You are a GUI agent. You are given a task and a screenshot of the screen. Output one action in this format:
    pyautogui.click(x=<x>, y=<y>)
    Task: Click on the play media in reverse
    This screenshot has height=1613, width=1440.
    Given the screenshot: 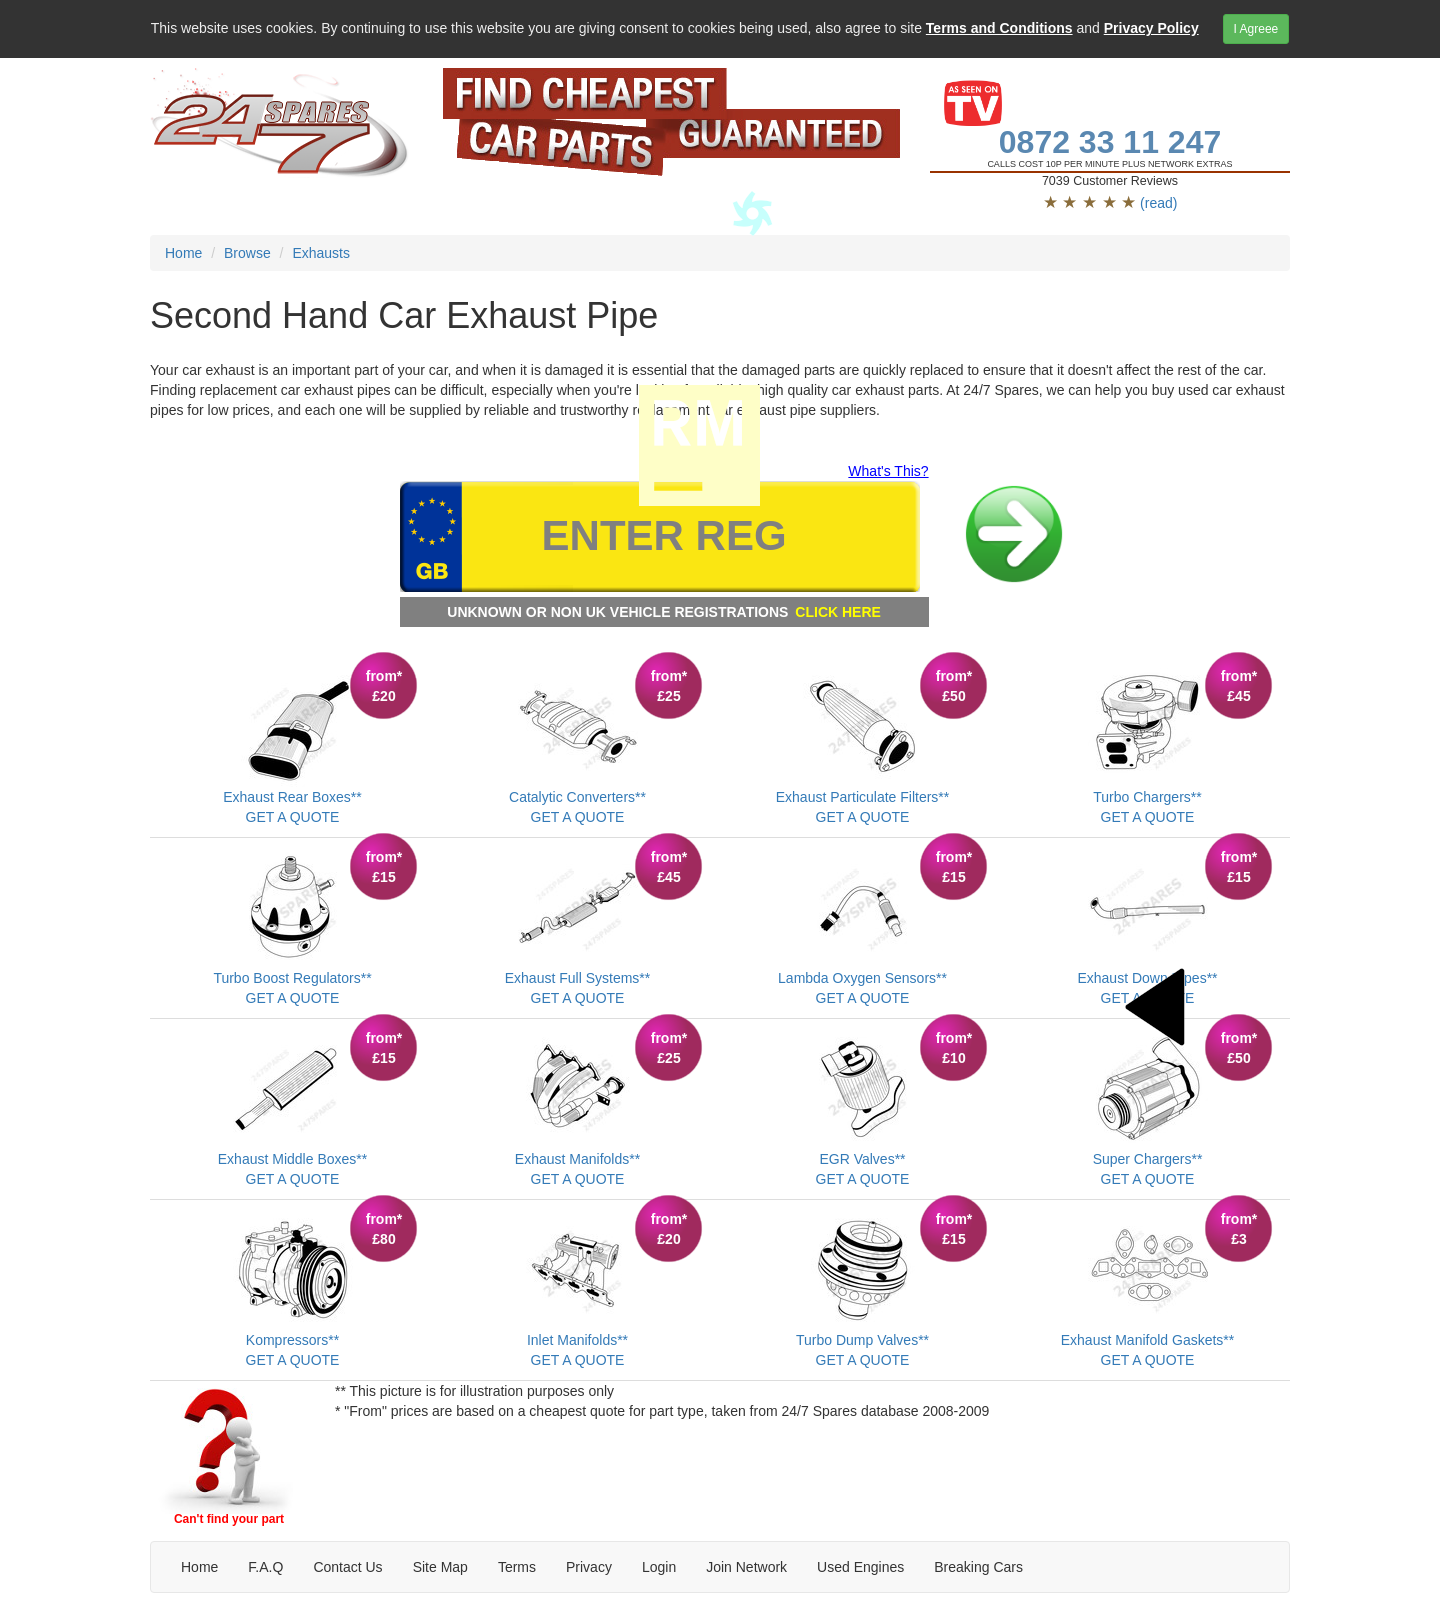 What is the action you would take?
    pyautogui.click(x=1164, y=1007)
    